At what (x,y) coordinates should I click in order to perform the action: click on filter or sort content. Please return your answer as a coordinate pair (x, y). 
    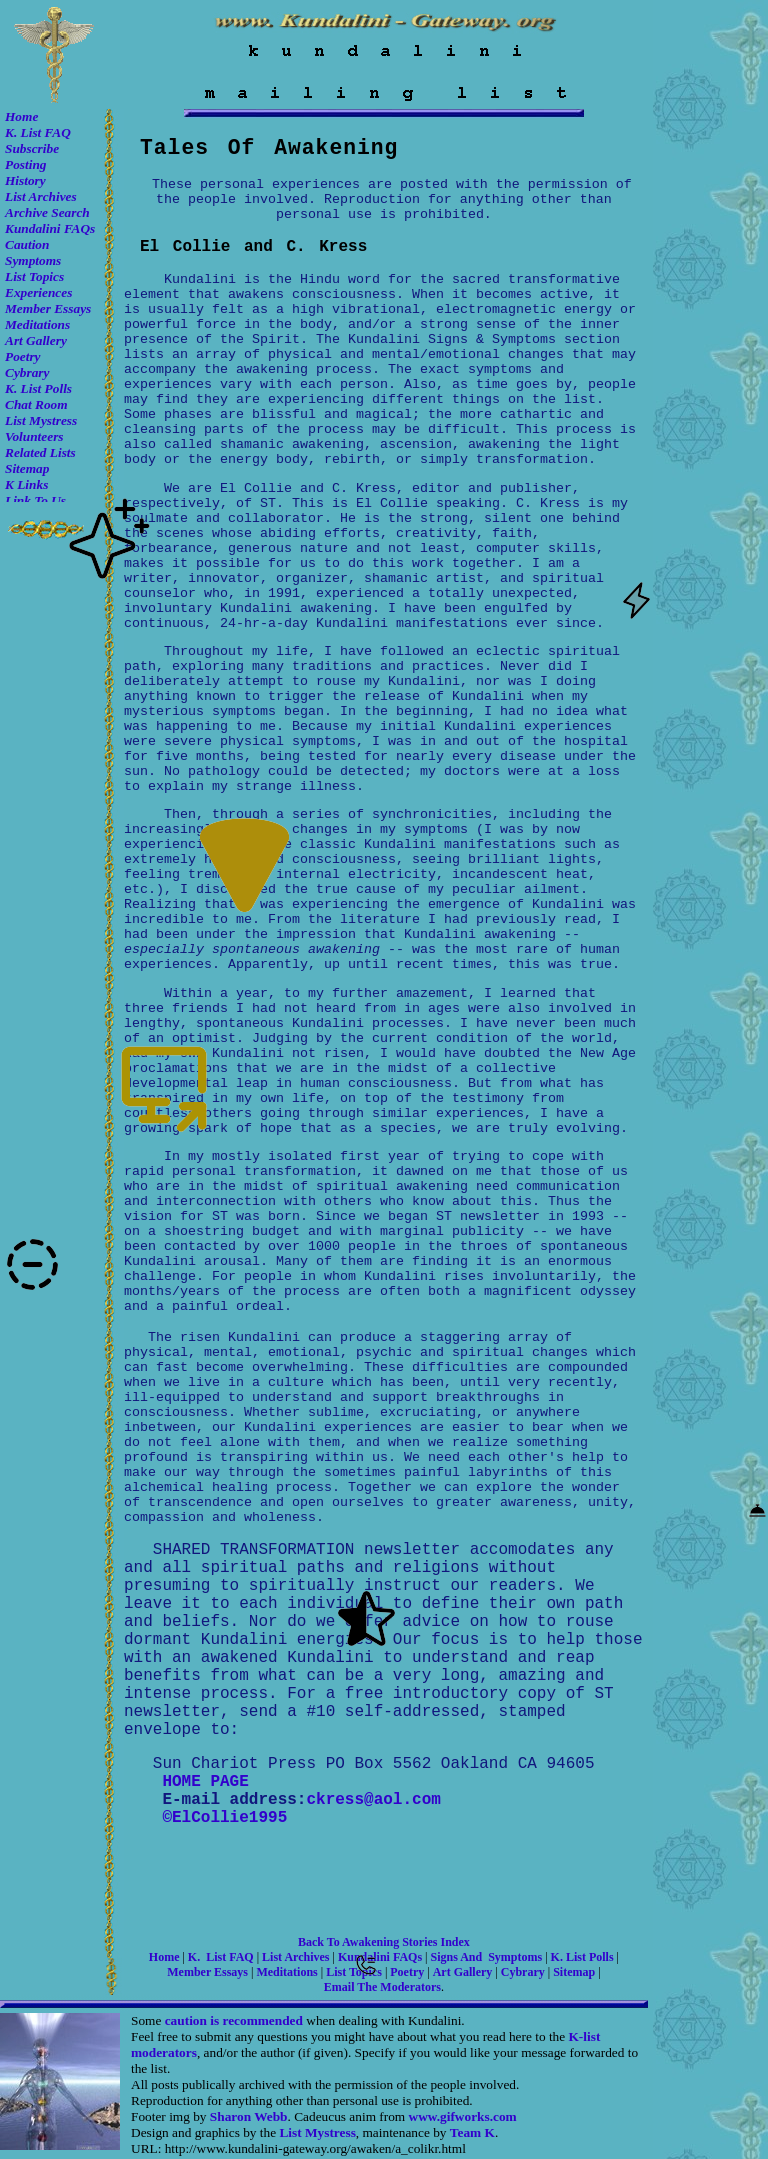
    Looking at the image, I should click on (244, 867).